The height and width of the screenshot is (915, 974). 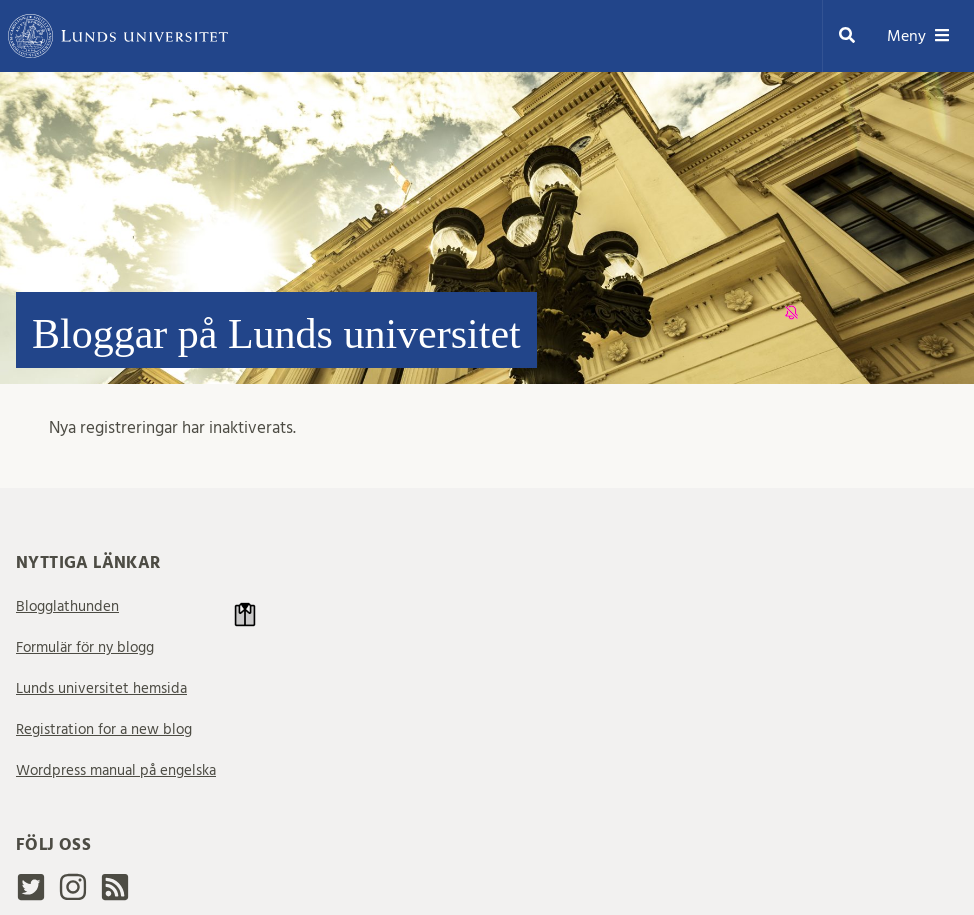 What do you see at coordinates (791, 312) in the screenshot?
I see `mute notifications` at bounding box center [791, 312].